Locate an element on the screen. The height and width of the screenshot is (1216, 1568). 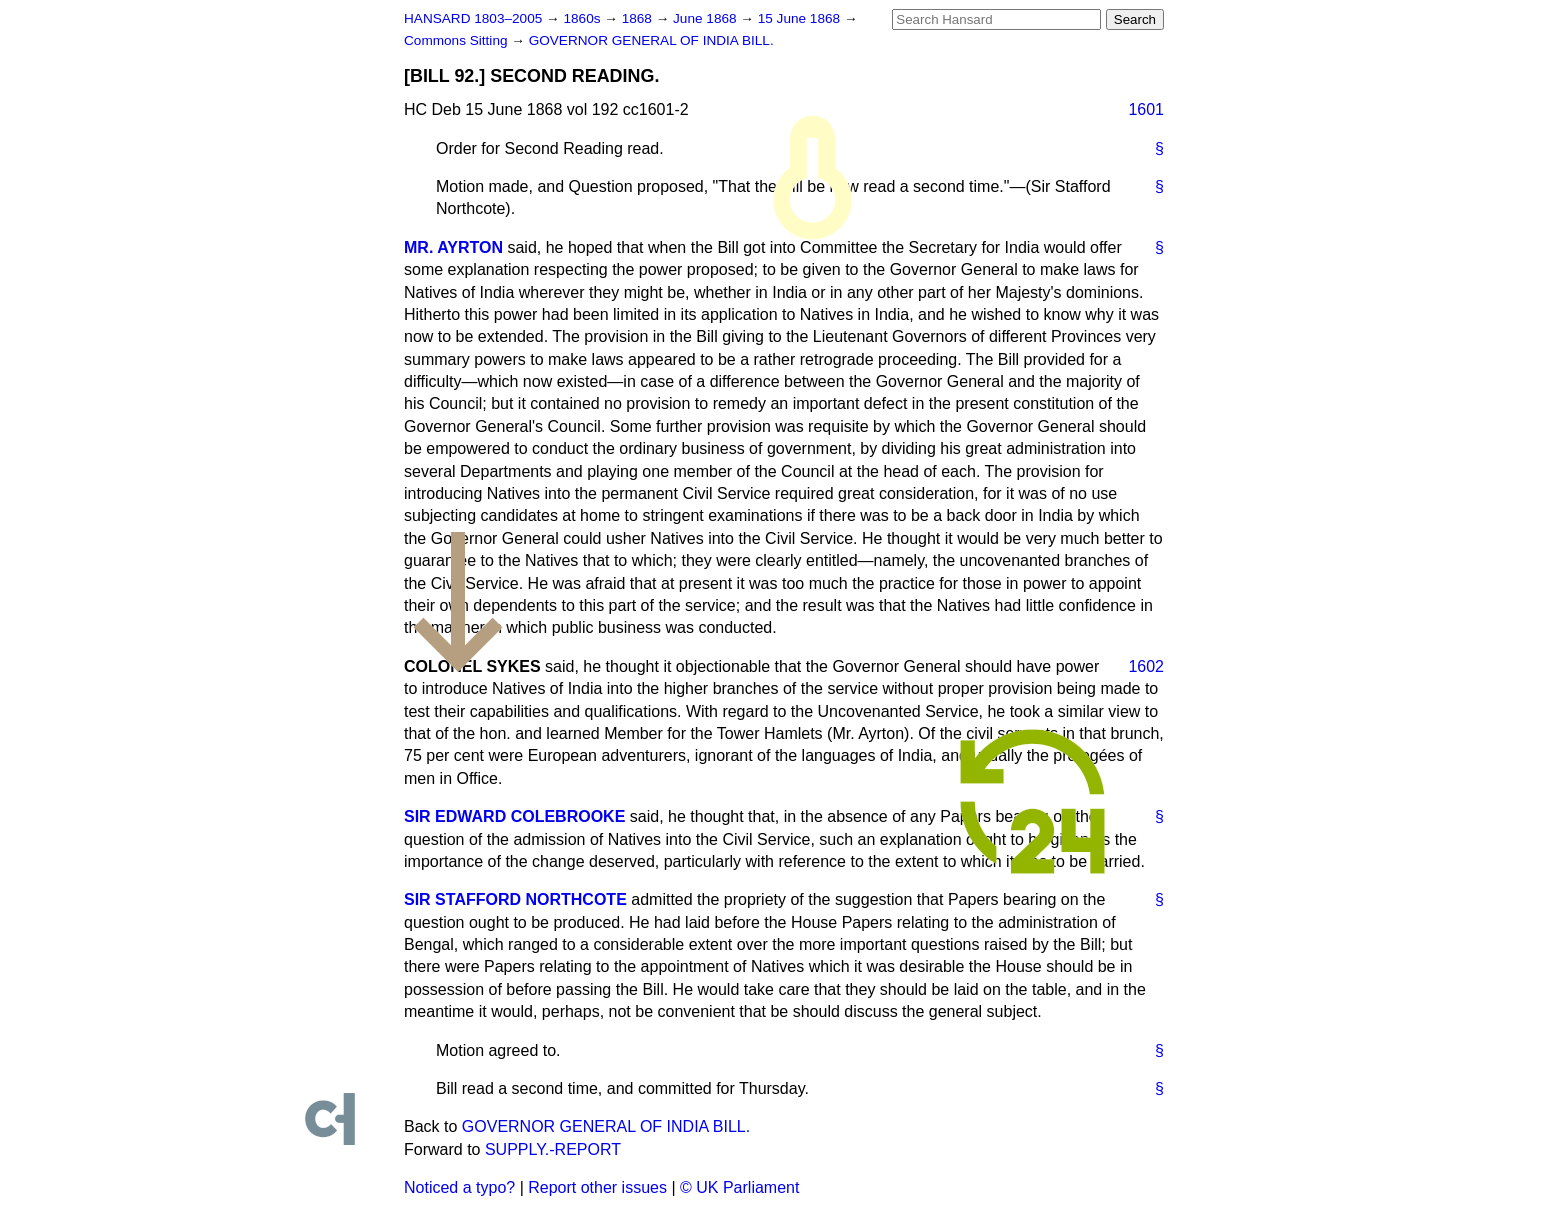
indicates high temperature or heat warning is located at coordinates (812, 177).